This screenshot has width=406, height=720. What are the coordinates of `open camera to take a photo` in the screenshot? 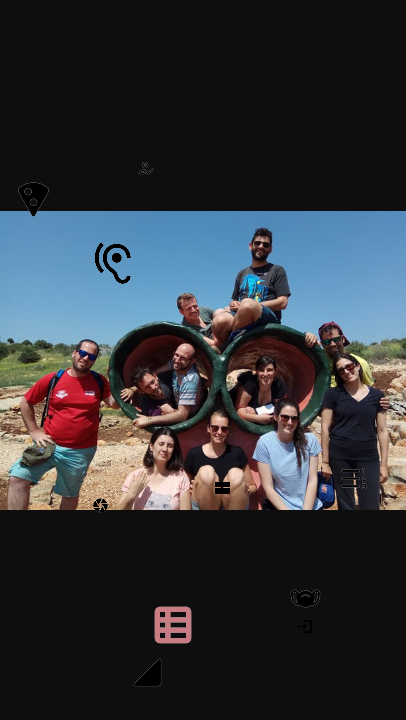 It's located at (100, 505).